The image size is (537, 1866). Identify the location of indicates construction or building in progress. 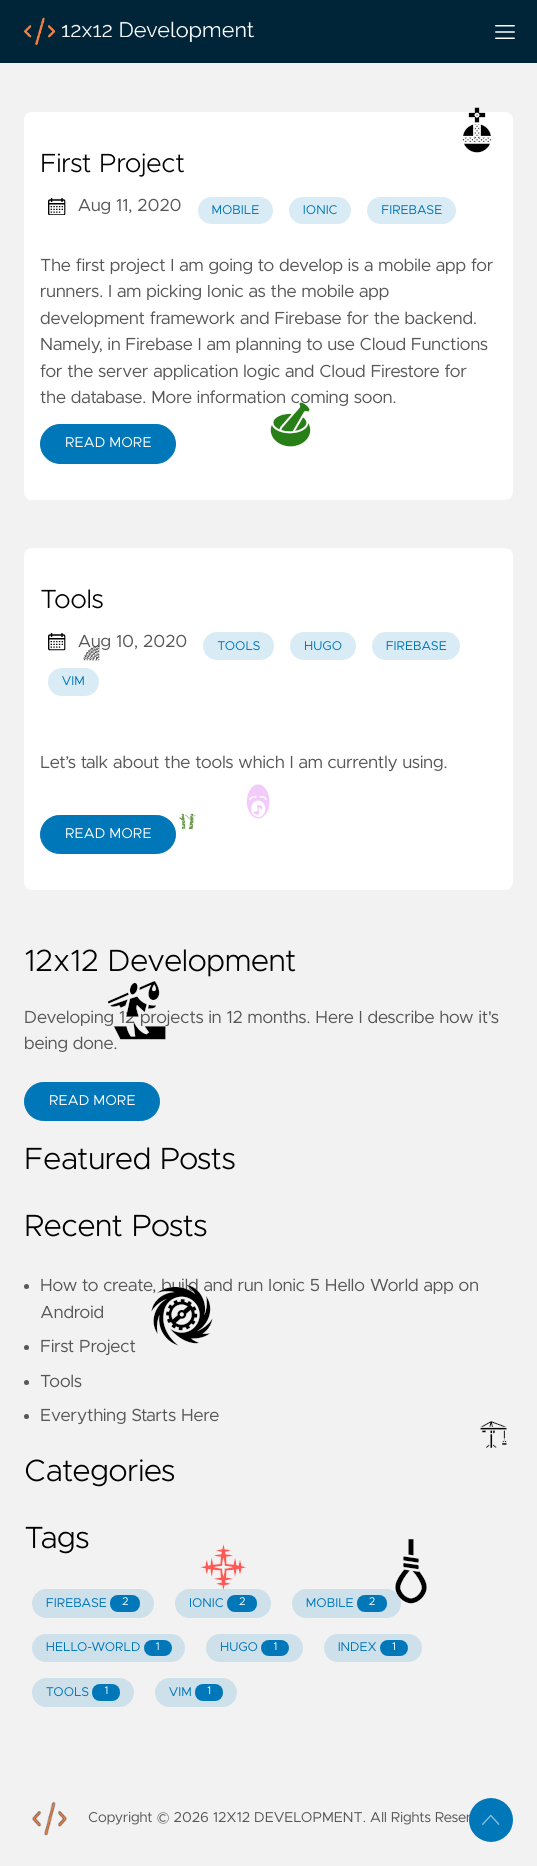
(493, 1434).